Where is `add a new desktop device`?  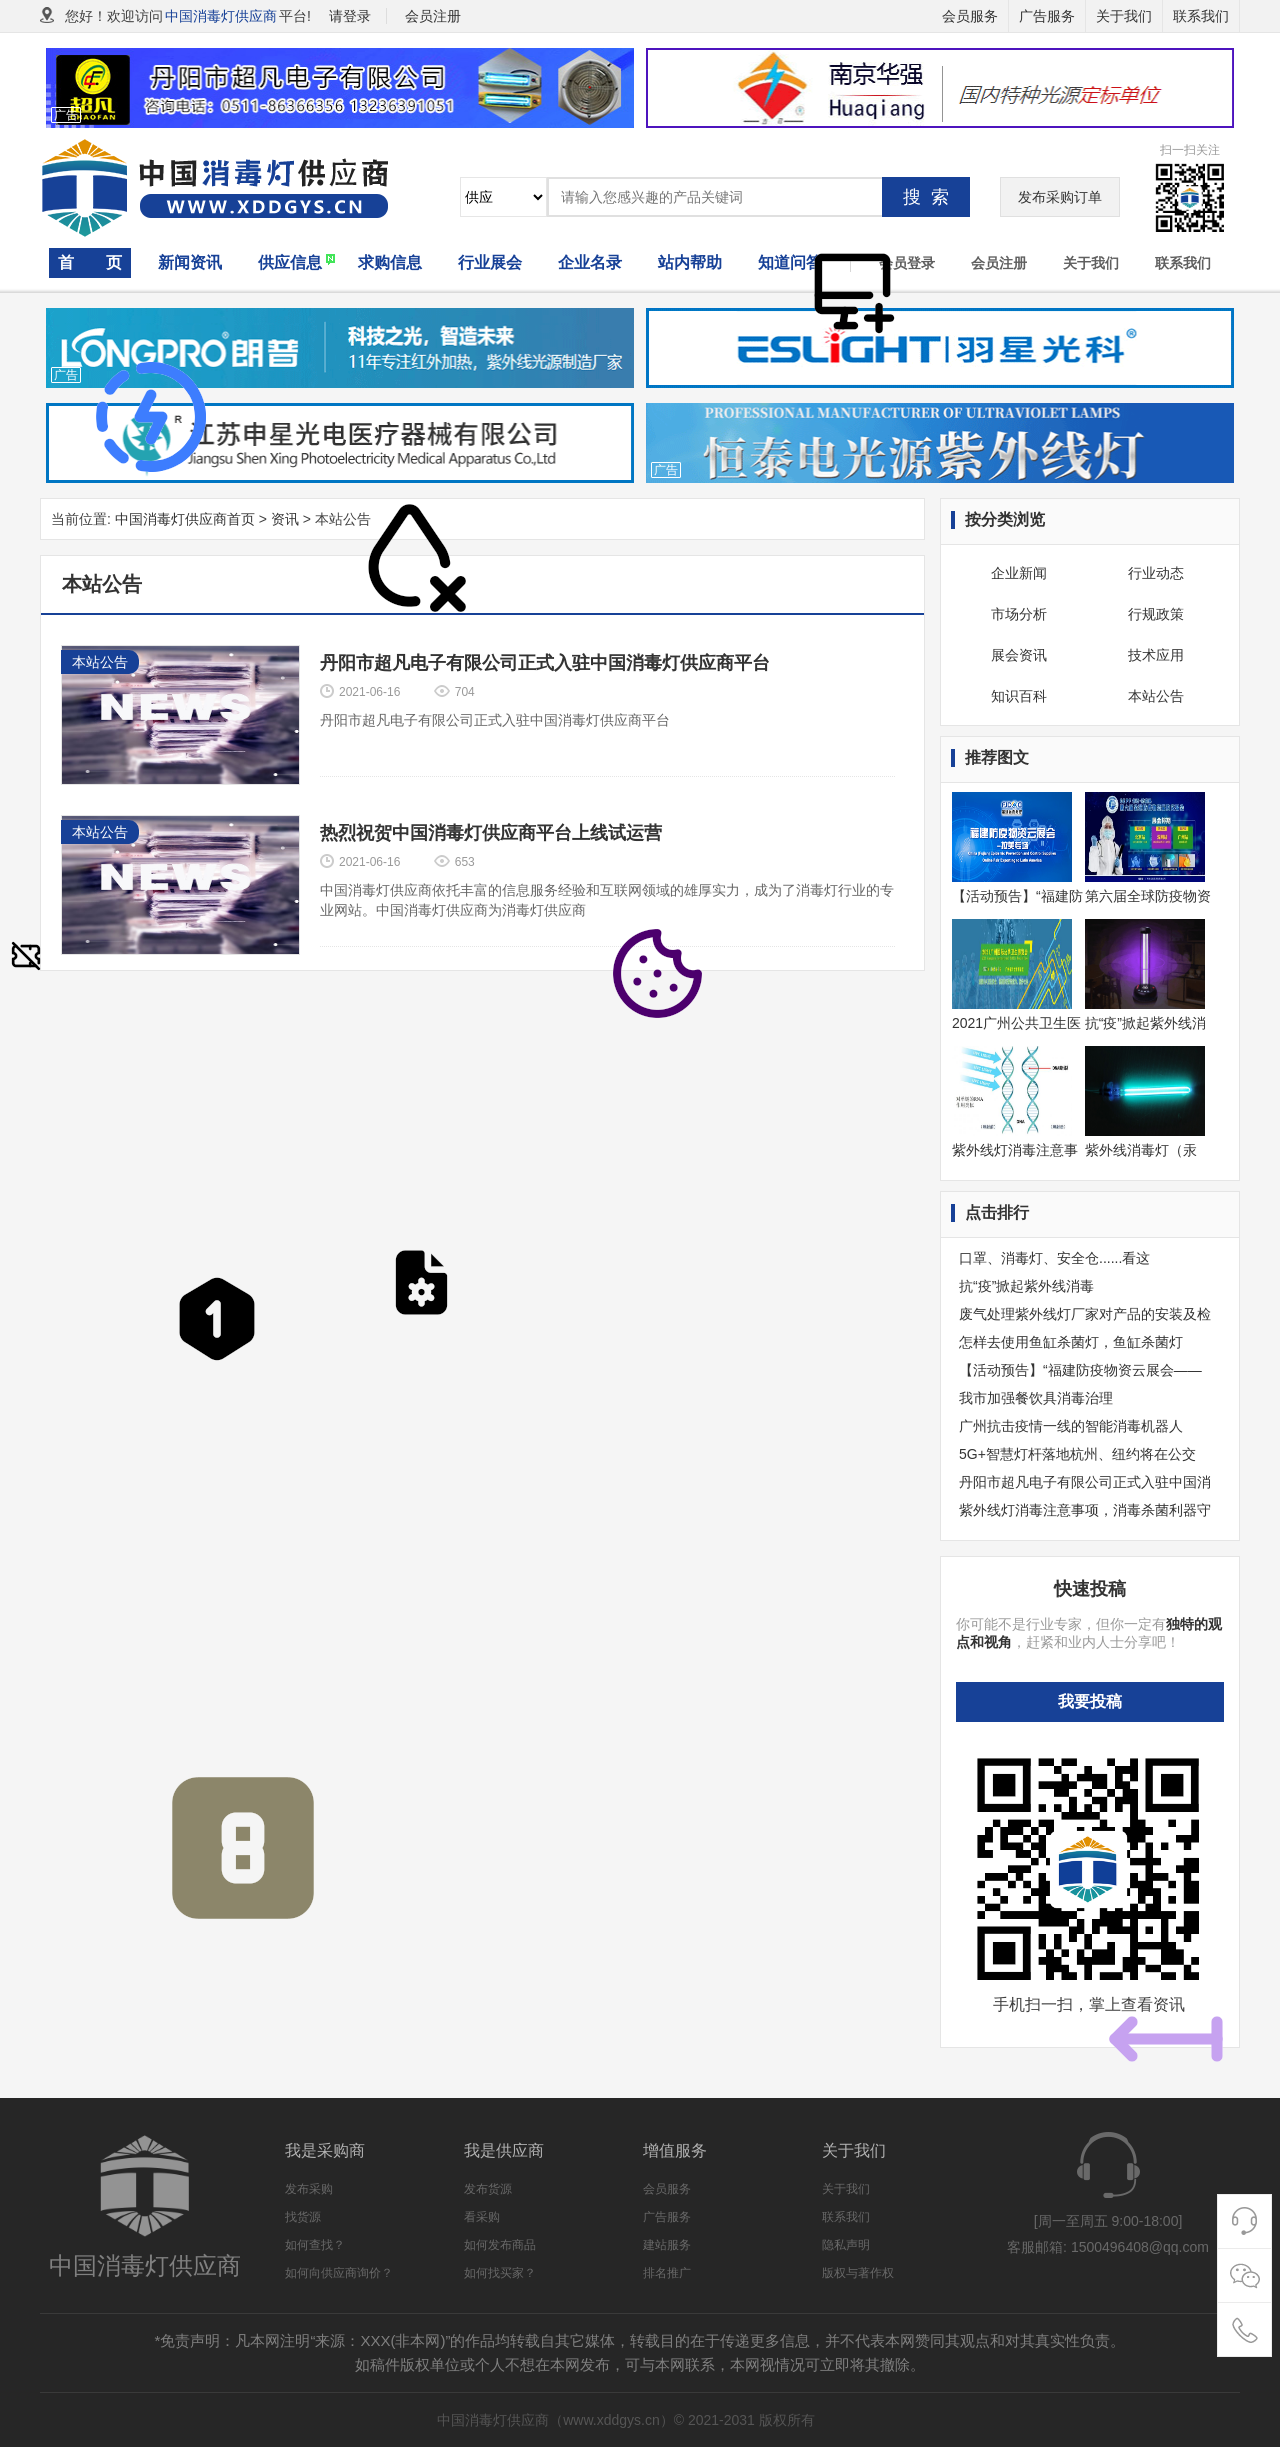 add a new desktop device is located at coordinates (852, 291).